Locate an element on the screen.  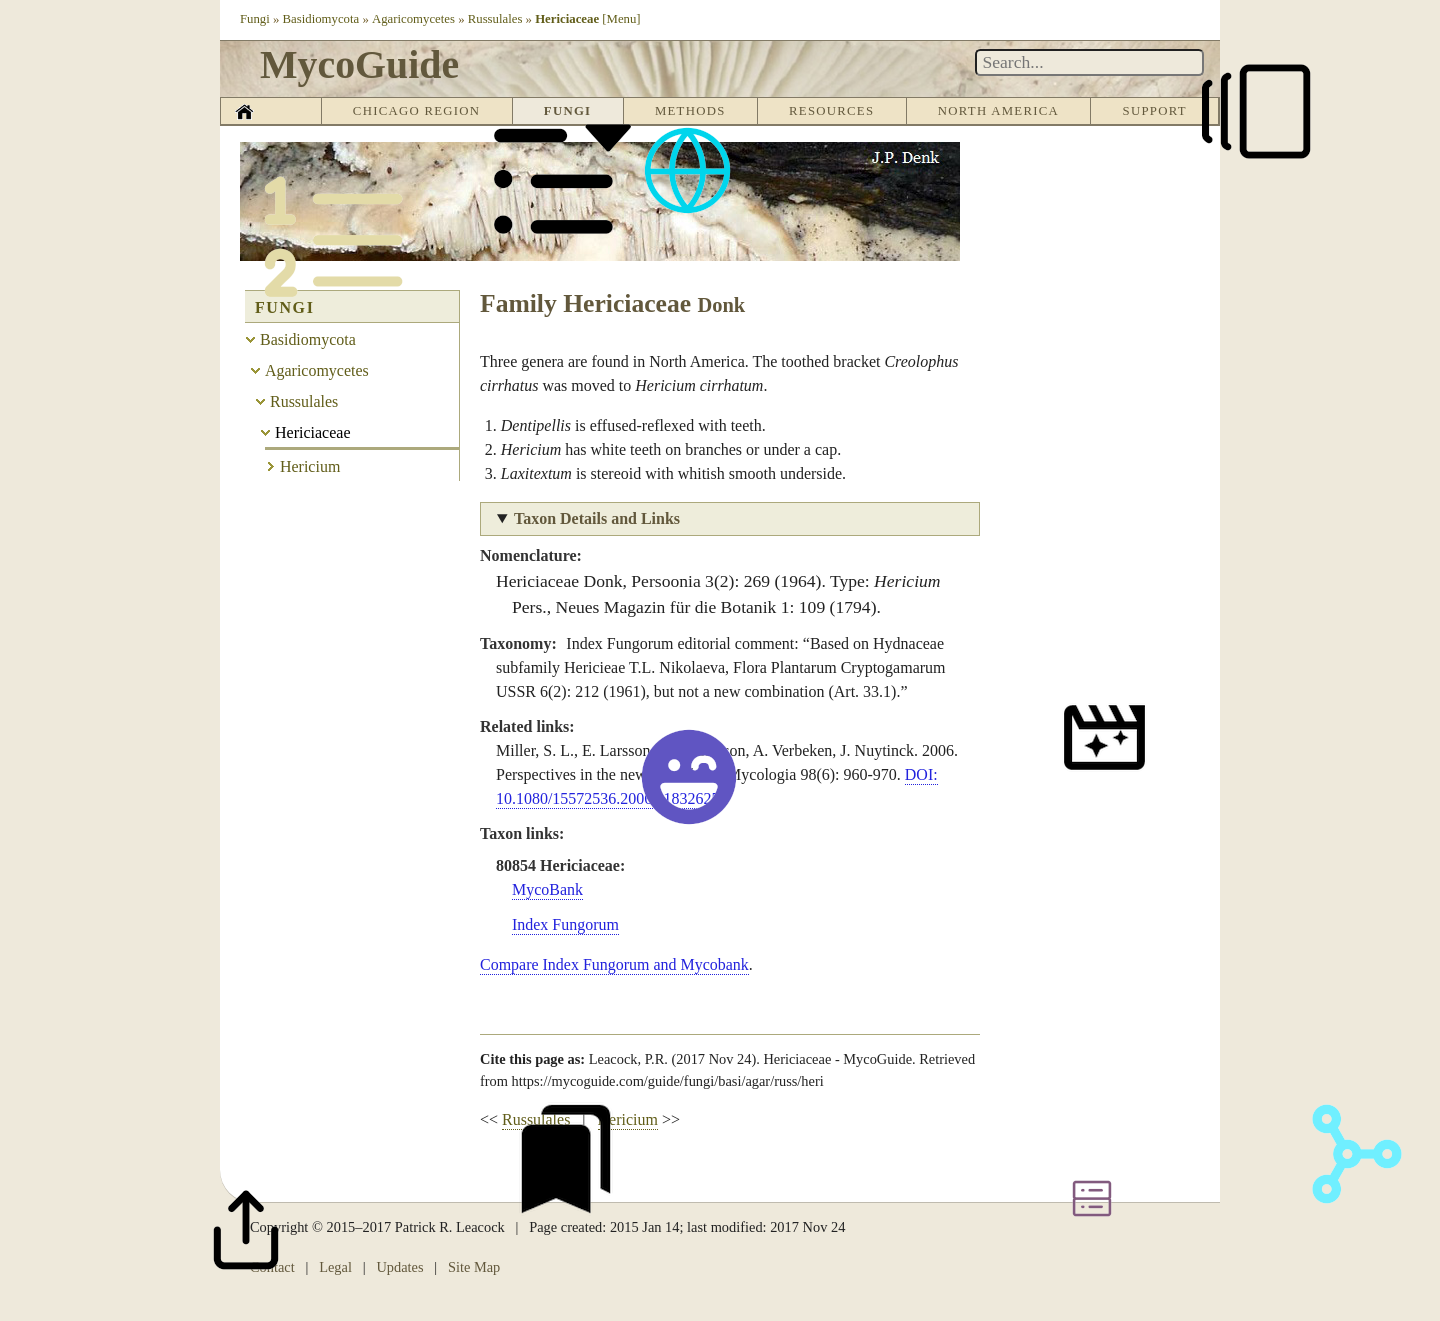
add a fun or playful reaction to a message is located at coordinates (689, 777).